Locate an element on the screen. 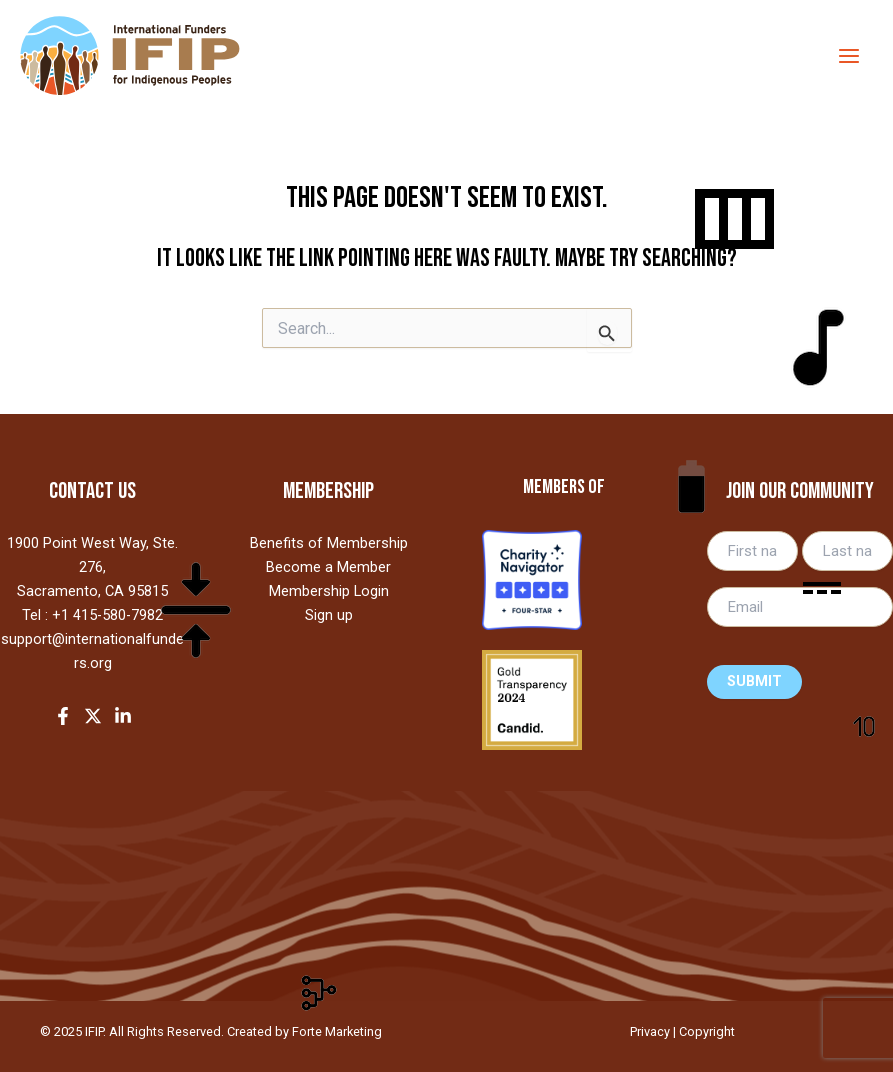 The image size is (893, 1072). hardware power input or connector port is located at coordinates (823, 588).